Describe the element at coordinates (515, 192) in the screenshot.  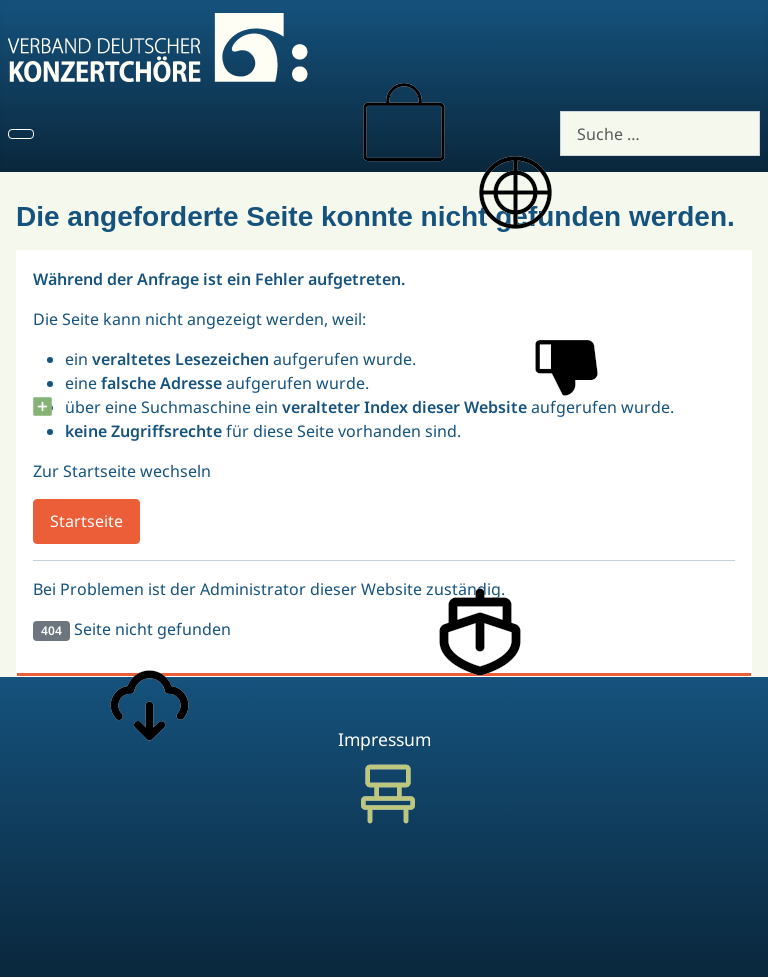
I see `view polar chart data` at that location.